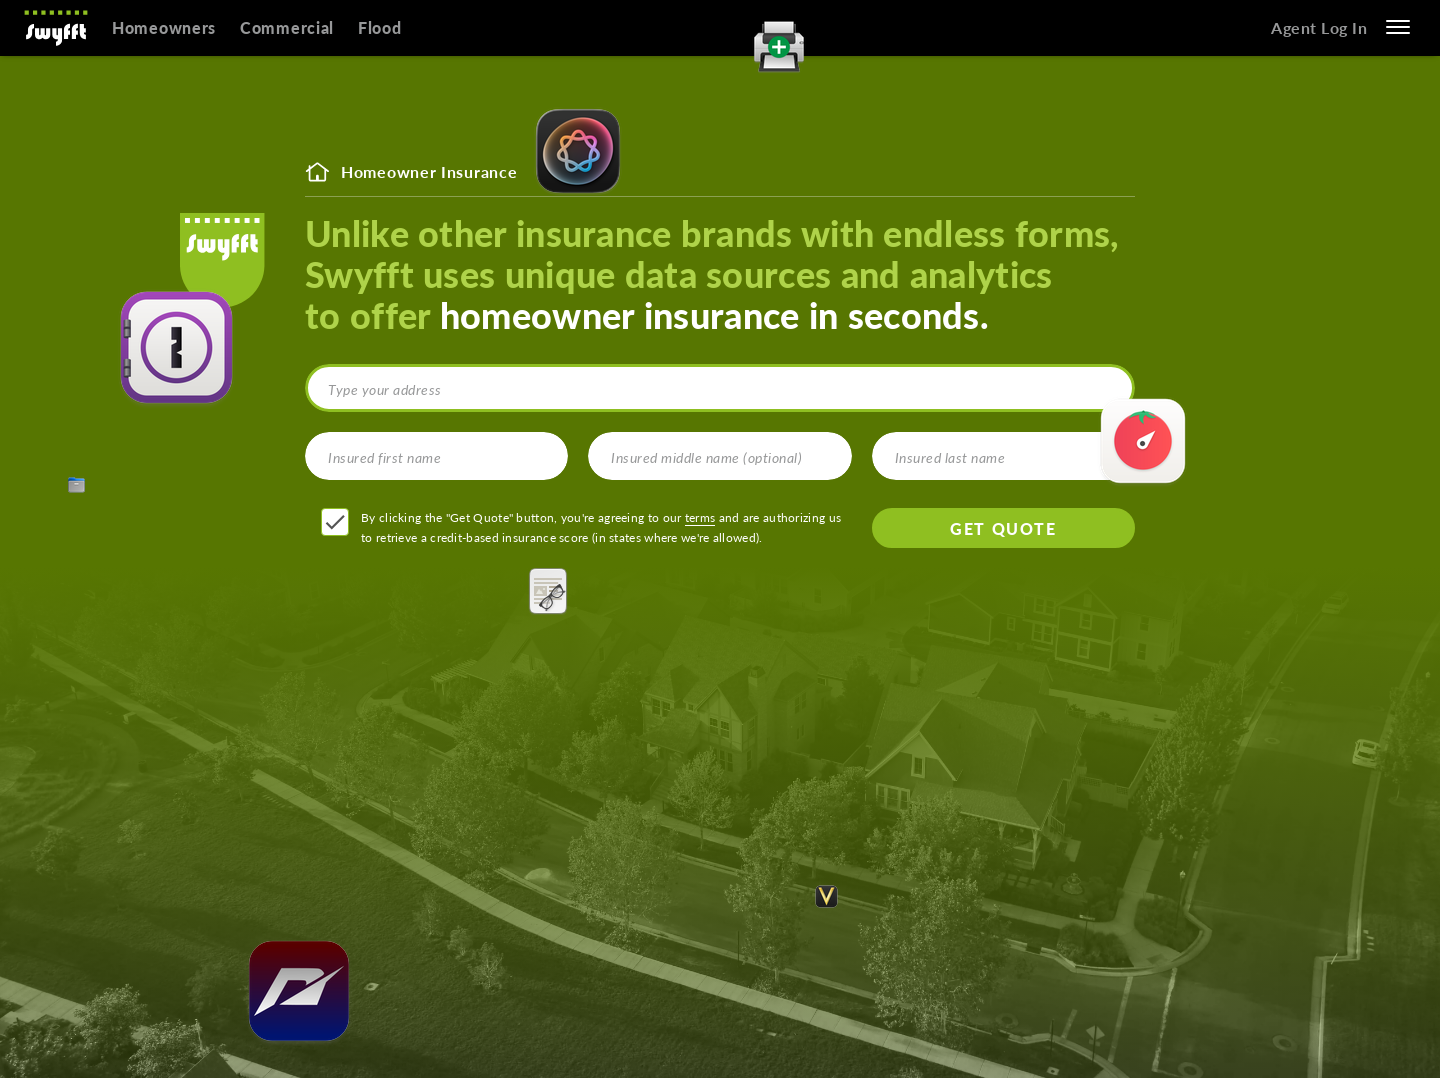 The height and width of the screenshot is (1078, 1440). Describe the element at coordinates (548, 591) in the screenshot. I see `open the documents app` at that location.